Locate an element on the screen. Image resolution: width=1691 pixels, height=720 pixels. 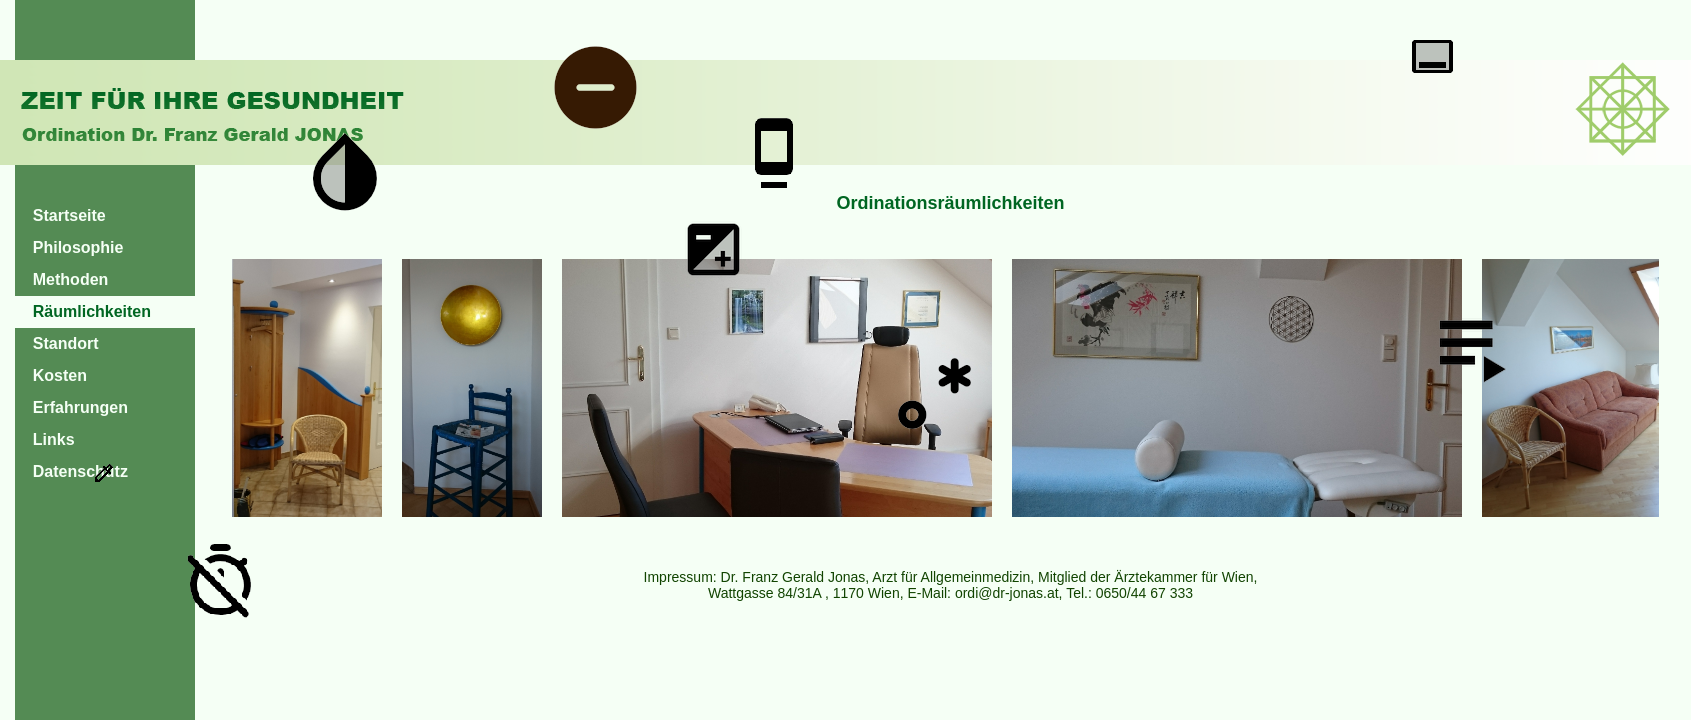
access video player controls or captions is located at coordinates (1432, 56).